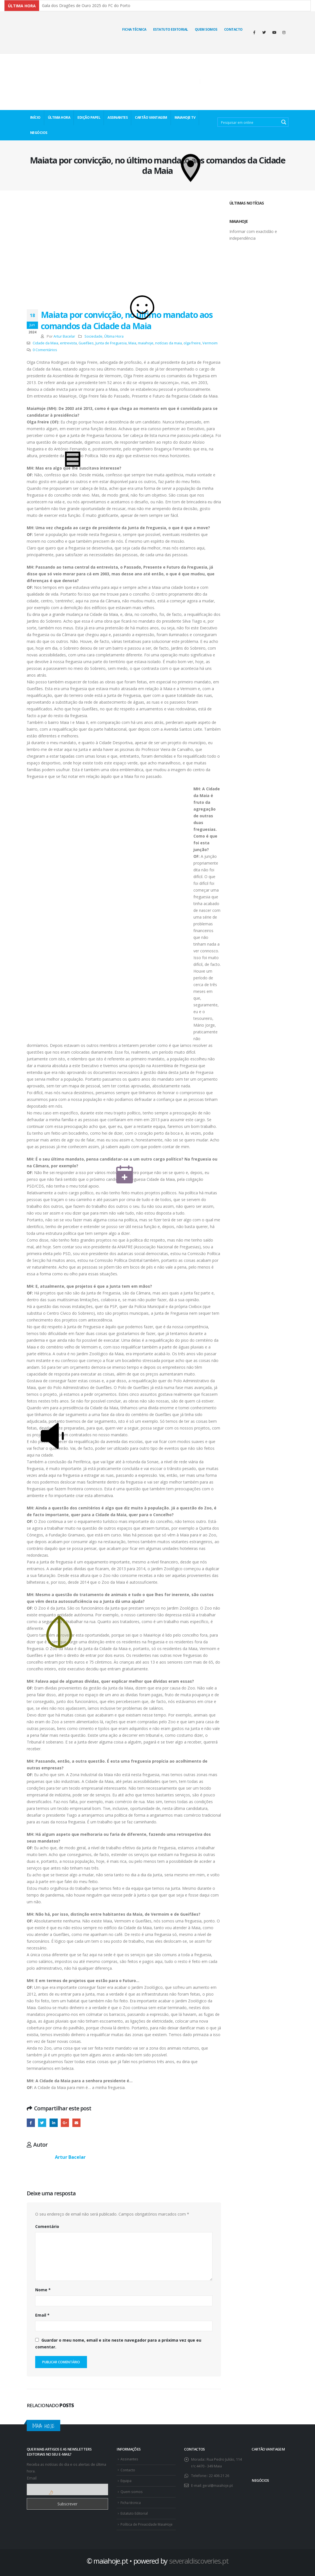 This screenshot has height=2576, width=315. Describe the element at coordinates (51, 2492) in the screenshot. I see `indicates spicy food or heat level` at that location.